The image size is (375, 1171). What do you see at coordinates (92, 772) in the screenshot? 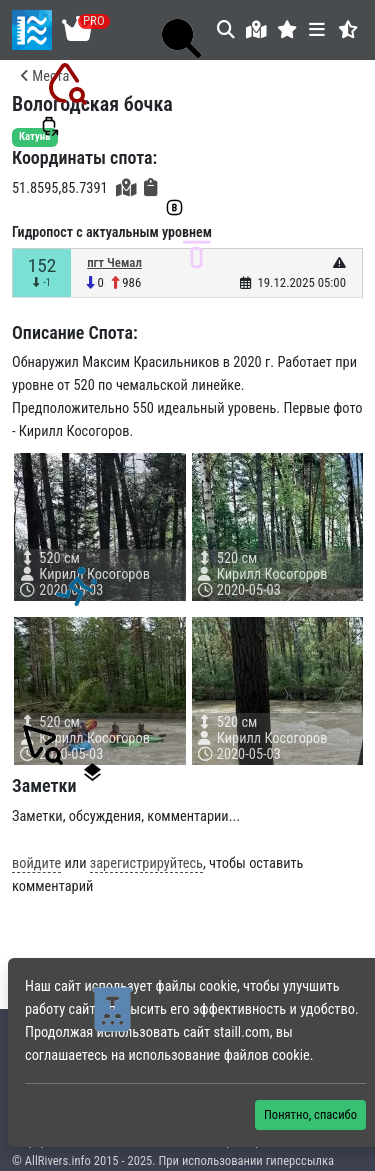
I see `toggle map layers or overlays` at bounding box center [92, 772].